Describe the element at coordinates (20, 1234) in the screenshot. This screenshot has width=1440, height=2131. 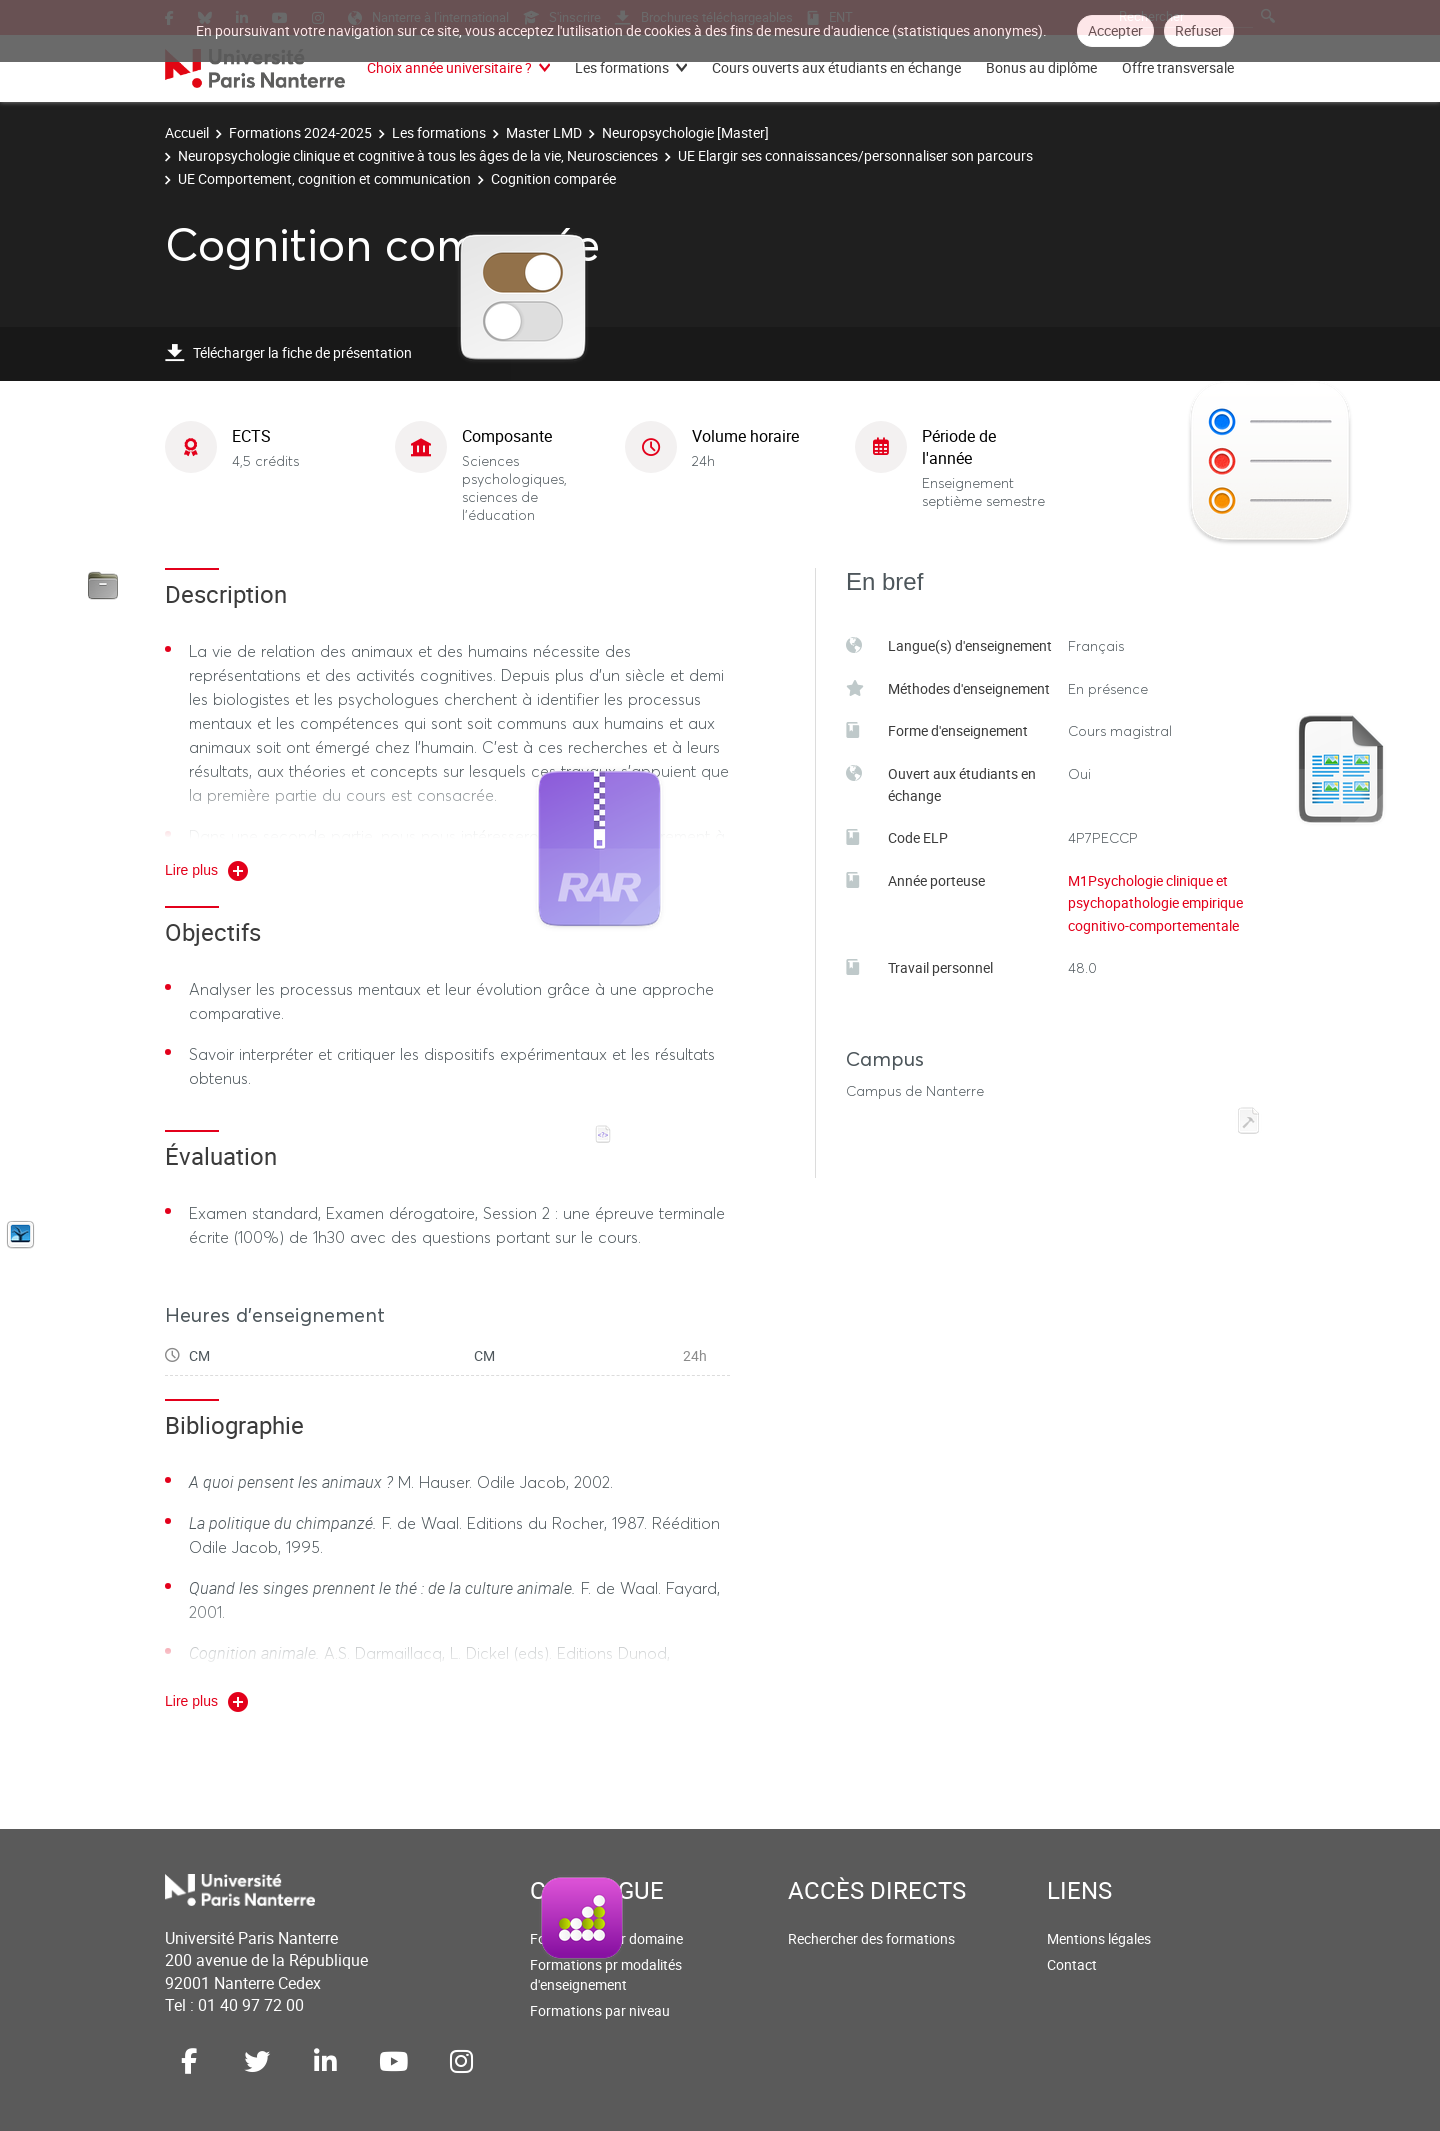
I see `open shotwell photo manager` at that location.